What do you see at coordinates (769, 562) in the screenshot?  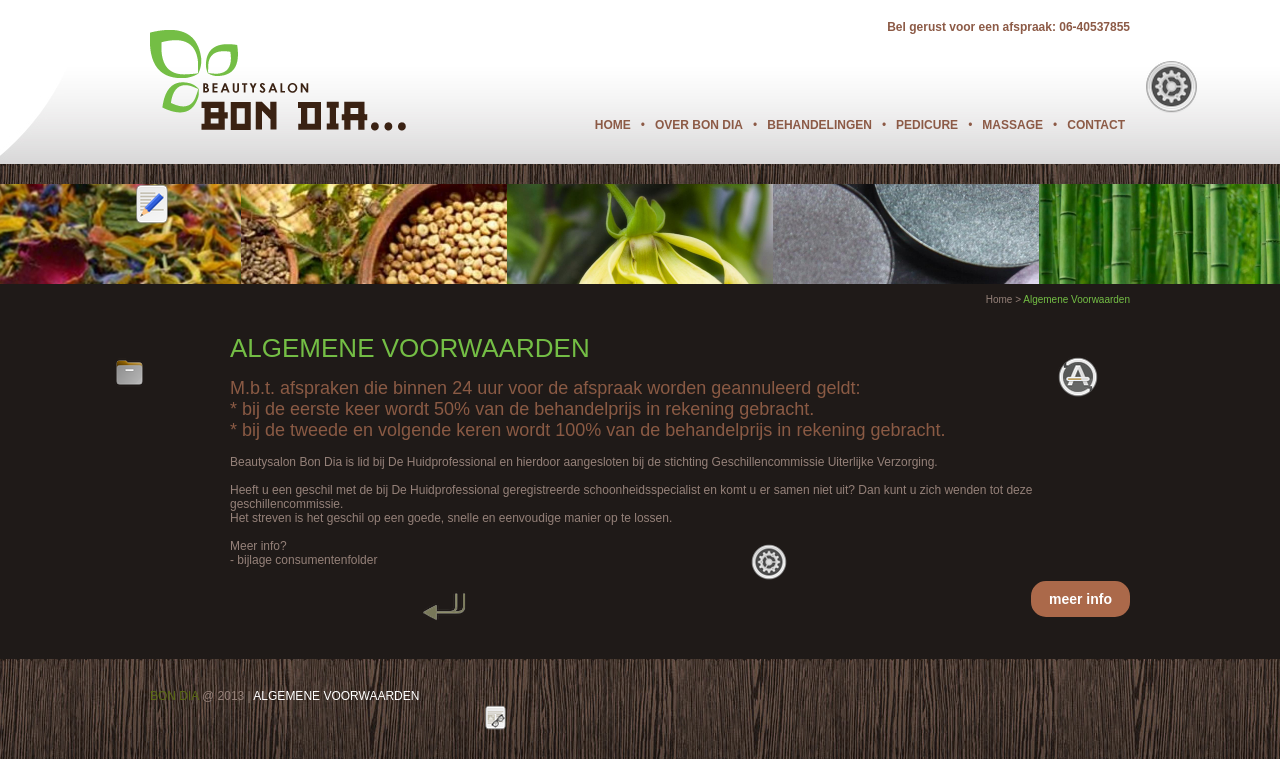 I see `open system preferences` at bounding box center [769, 562].